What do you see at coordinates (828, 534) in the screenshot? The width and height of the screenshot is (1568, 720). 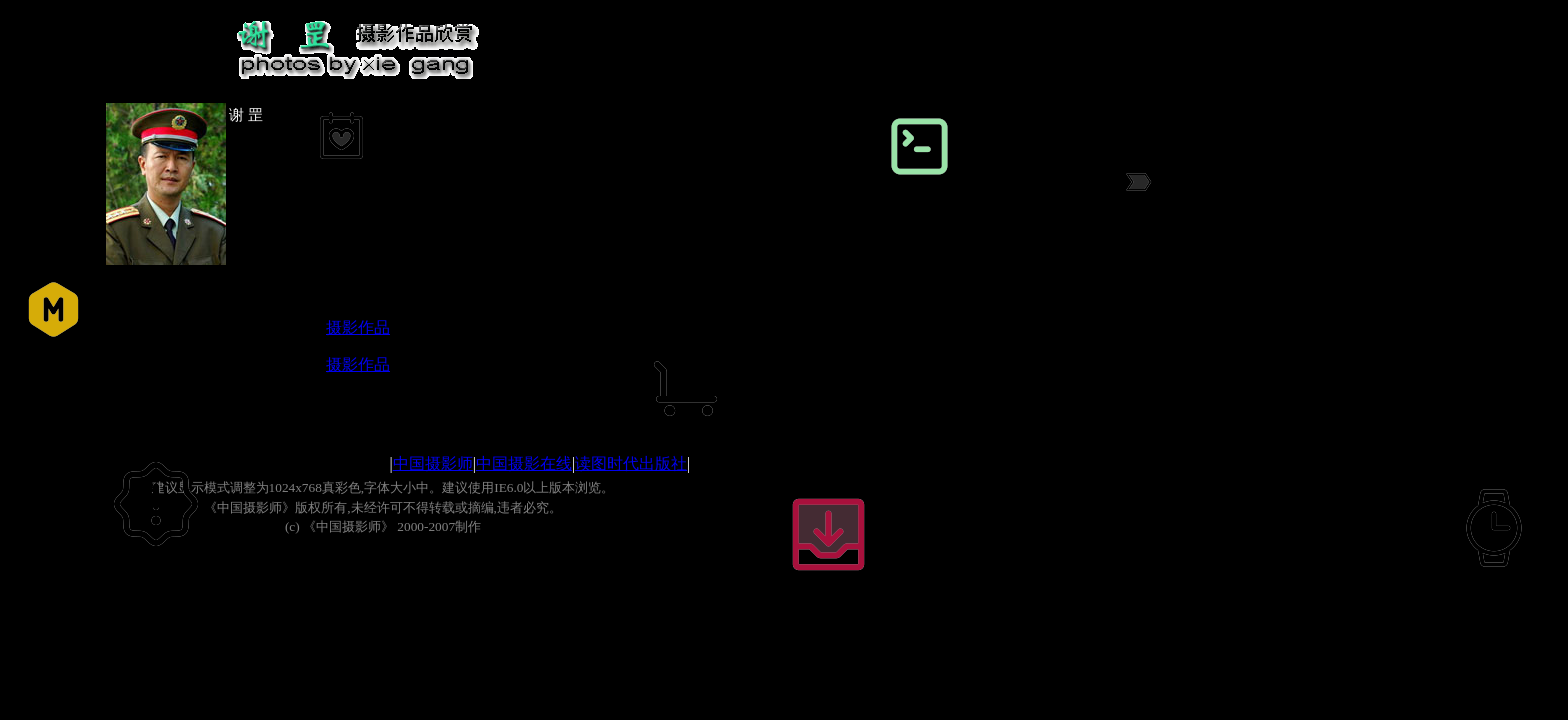 I see `download file to inbox or tray` at bounding box center [828, 534].